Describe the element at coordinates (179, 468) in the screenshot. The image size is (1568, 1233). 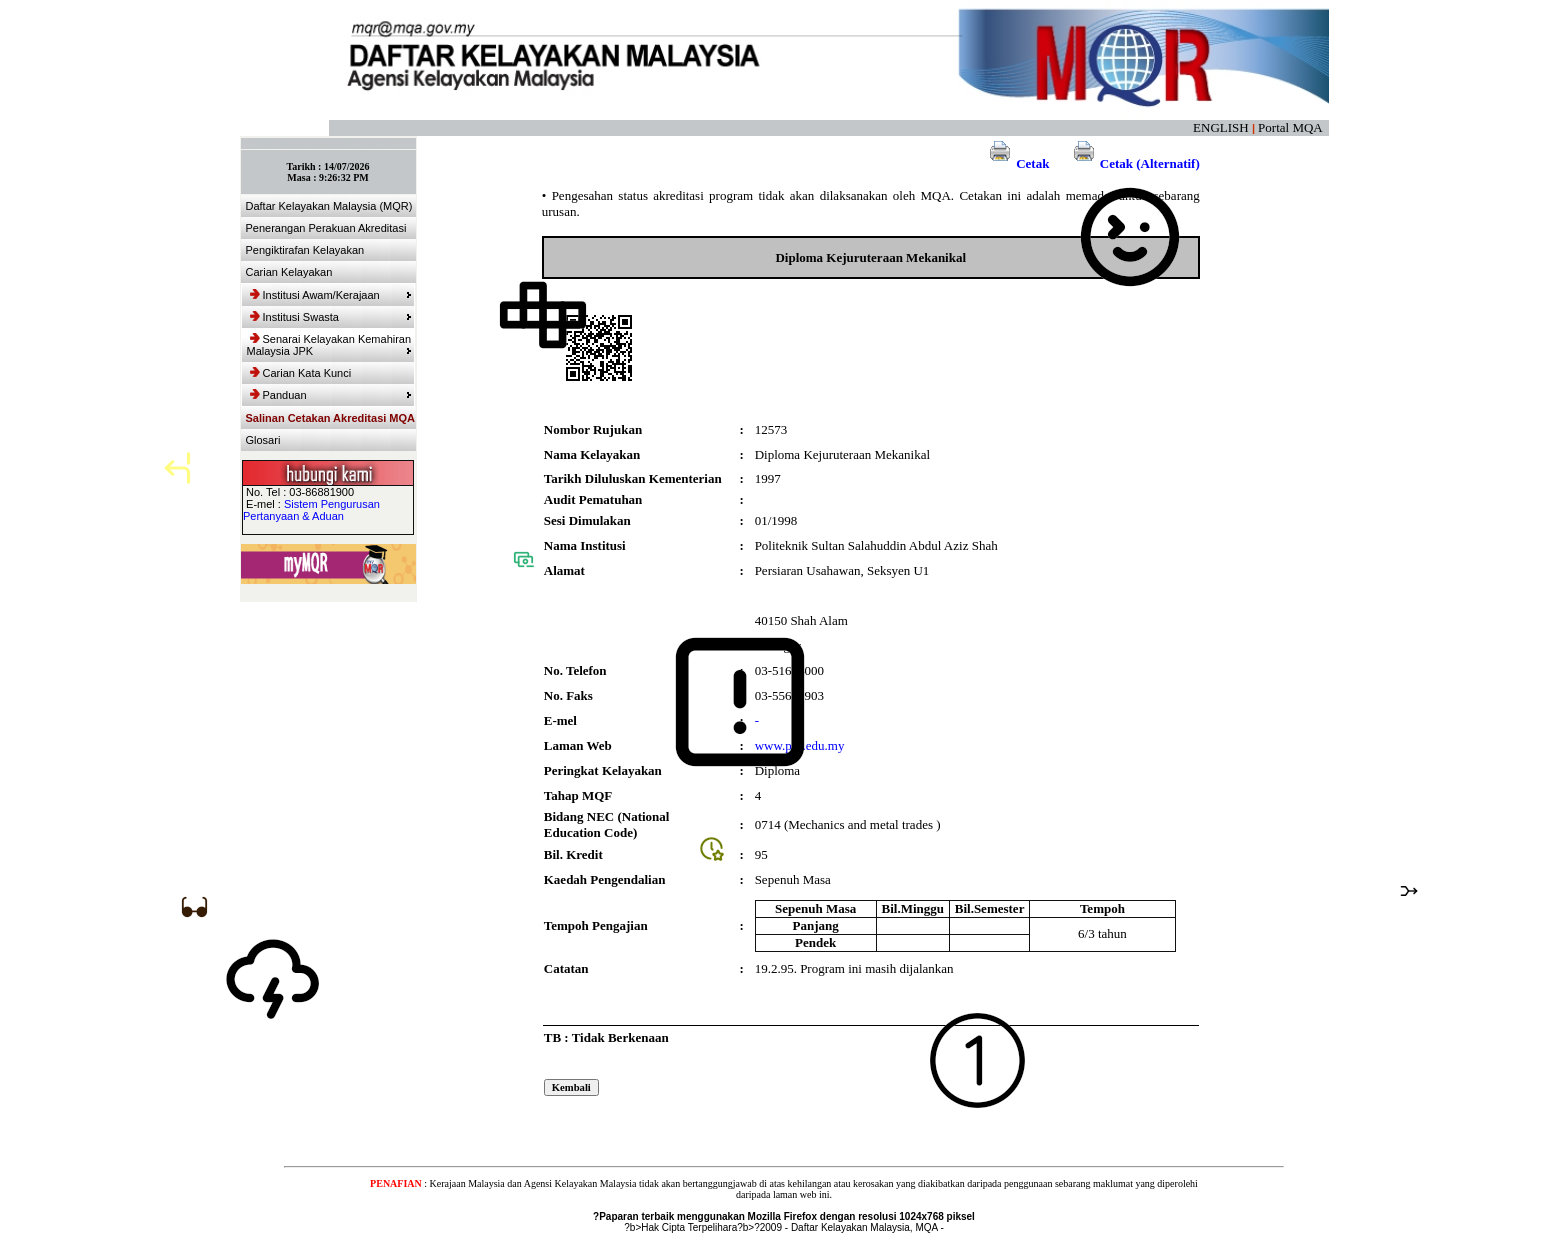
I see `take the next left turn` at that location.